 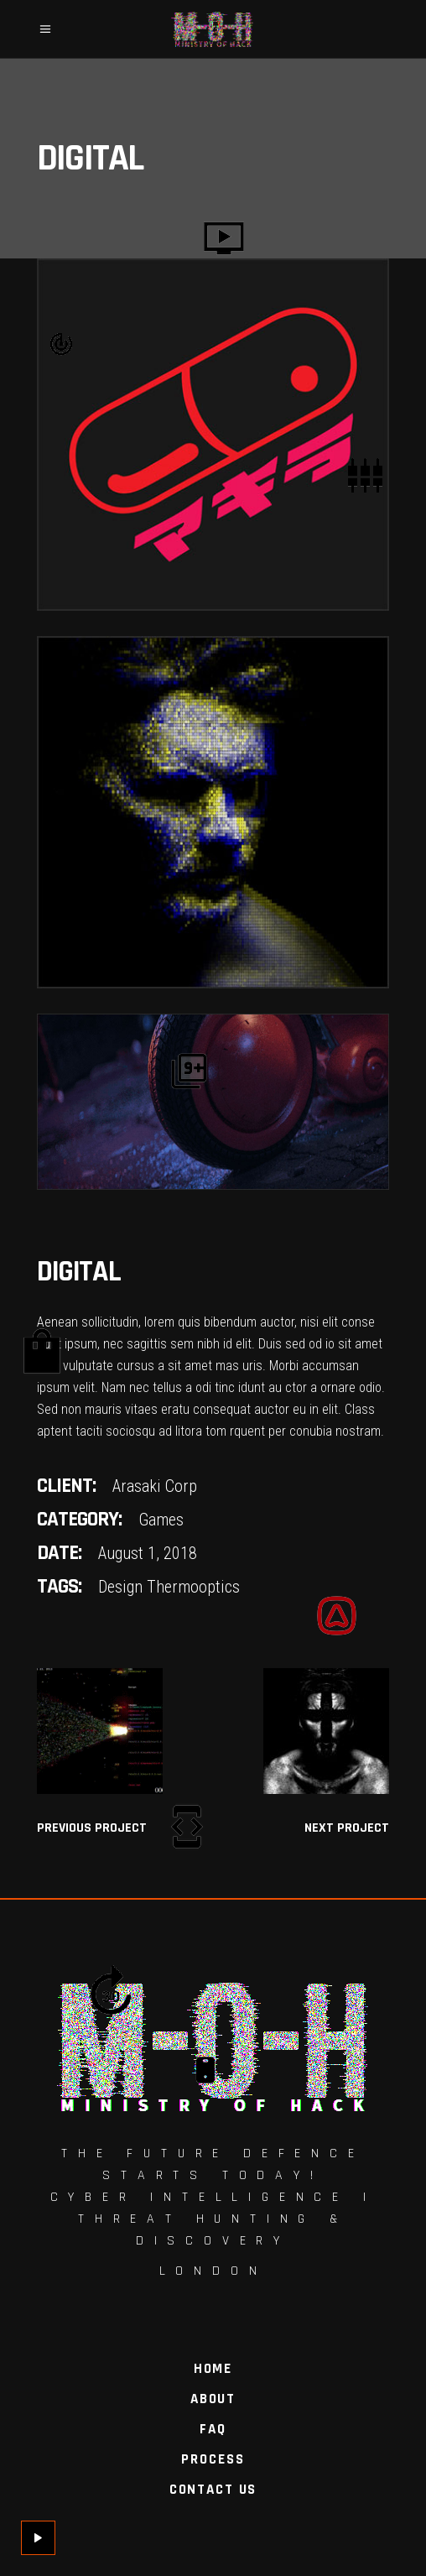 I want to click on switch to mobile view, so click(x=205, y=2070).